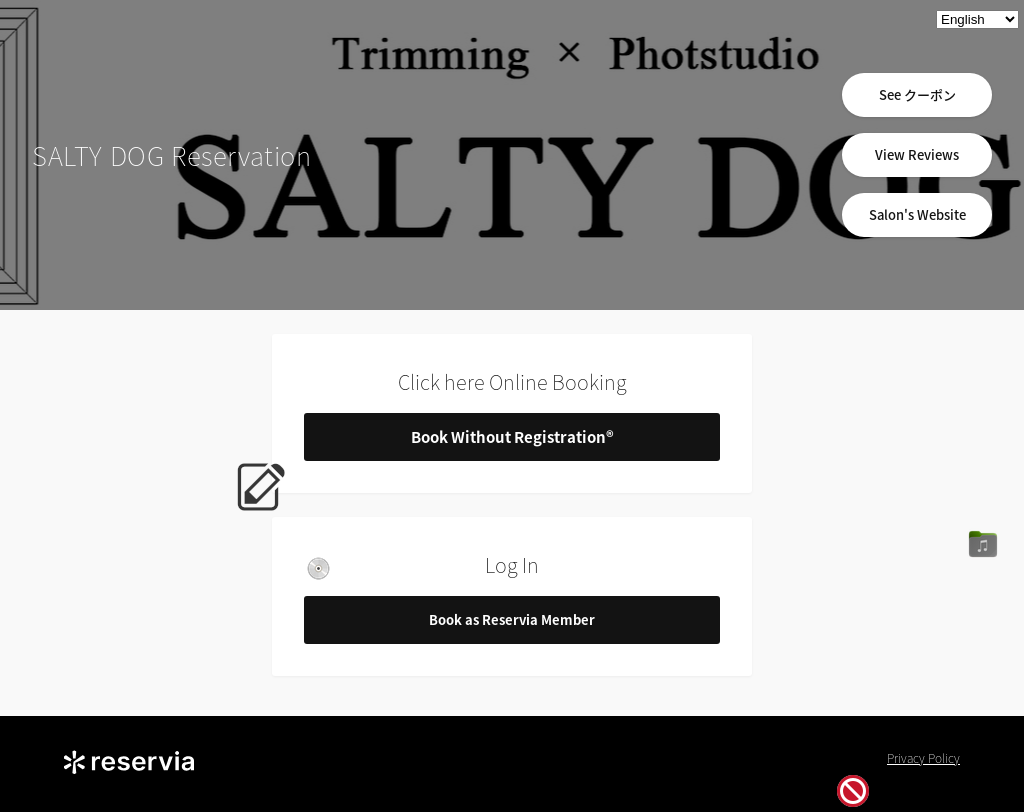  Describe the element at coordinates (853, 791) in the screenshot. I see `delete selected email message` at that location.